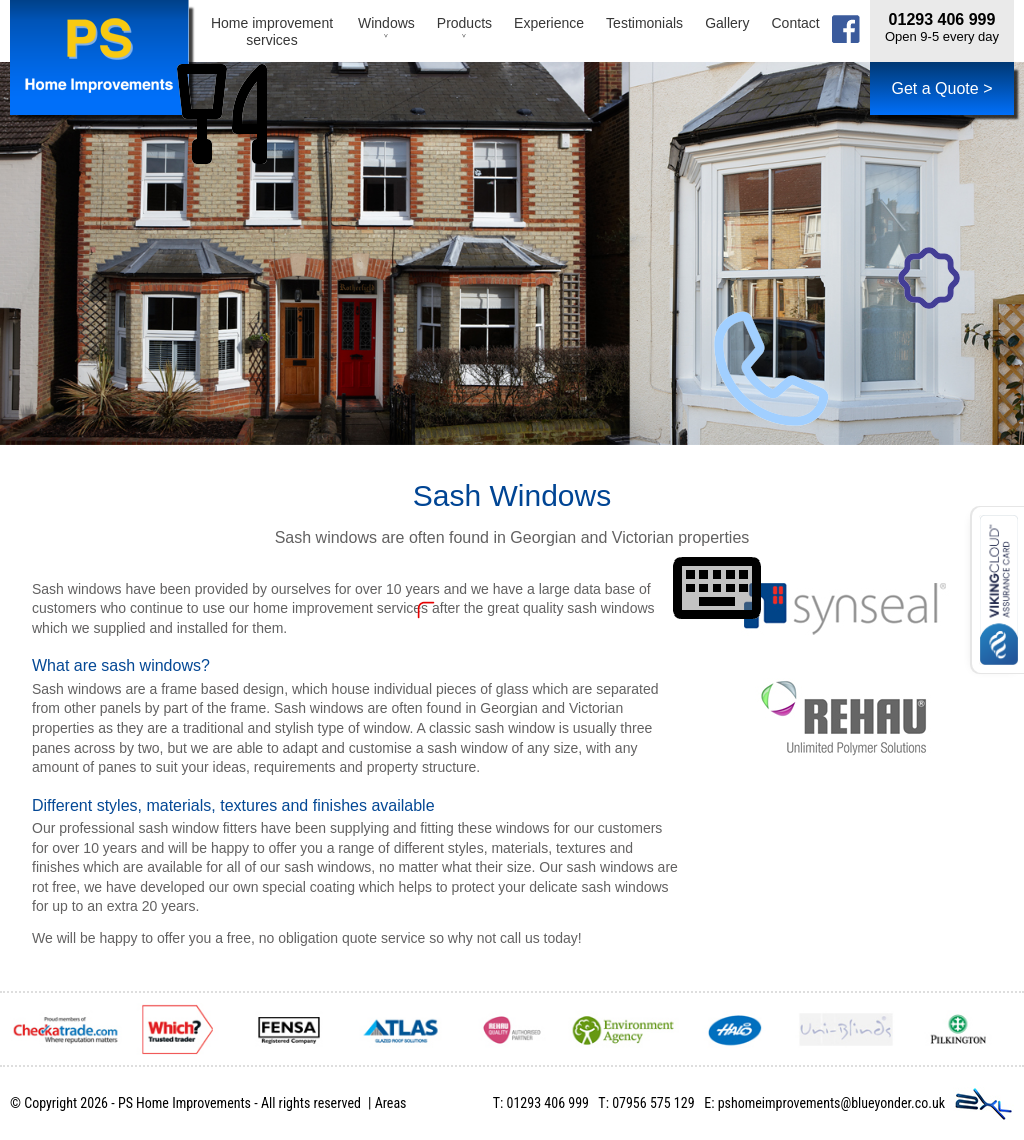 The image size is (1024, 1140). What do you see at coordinates (717, 588) in the screenshot?
I see `open on-screen keyboard` at bounding box center [717, 588].